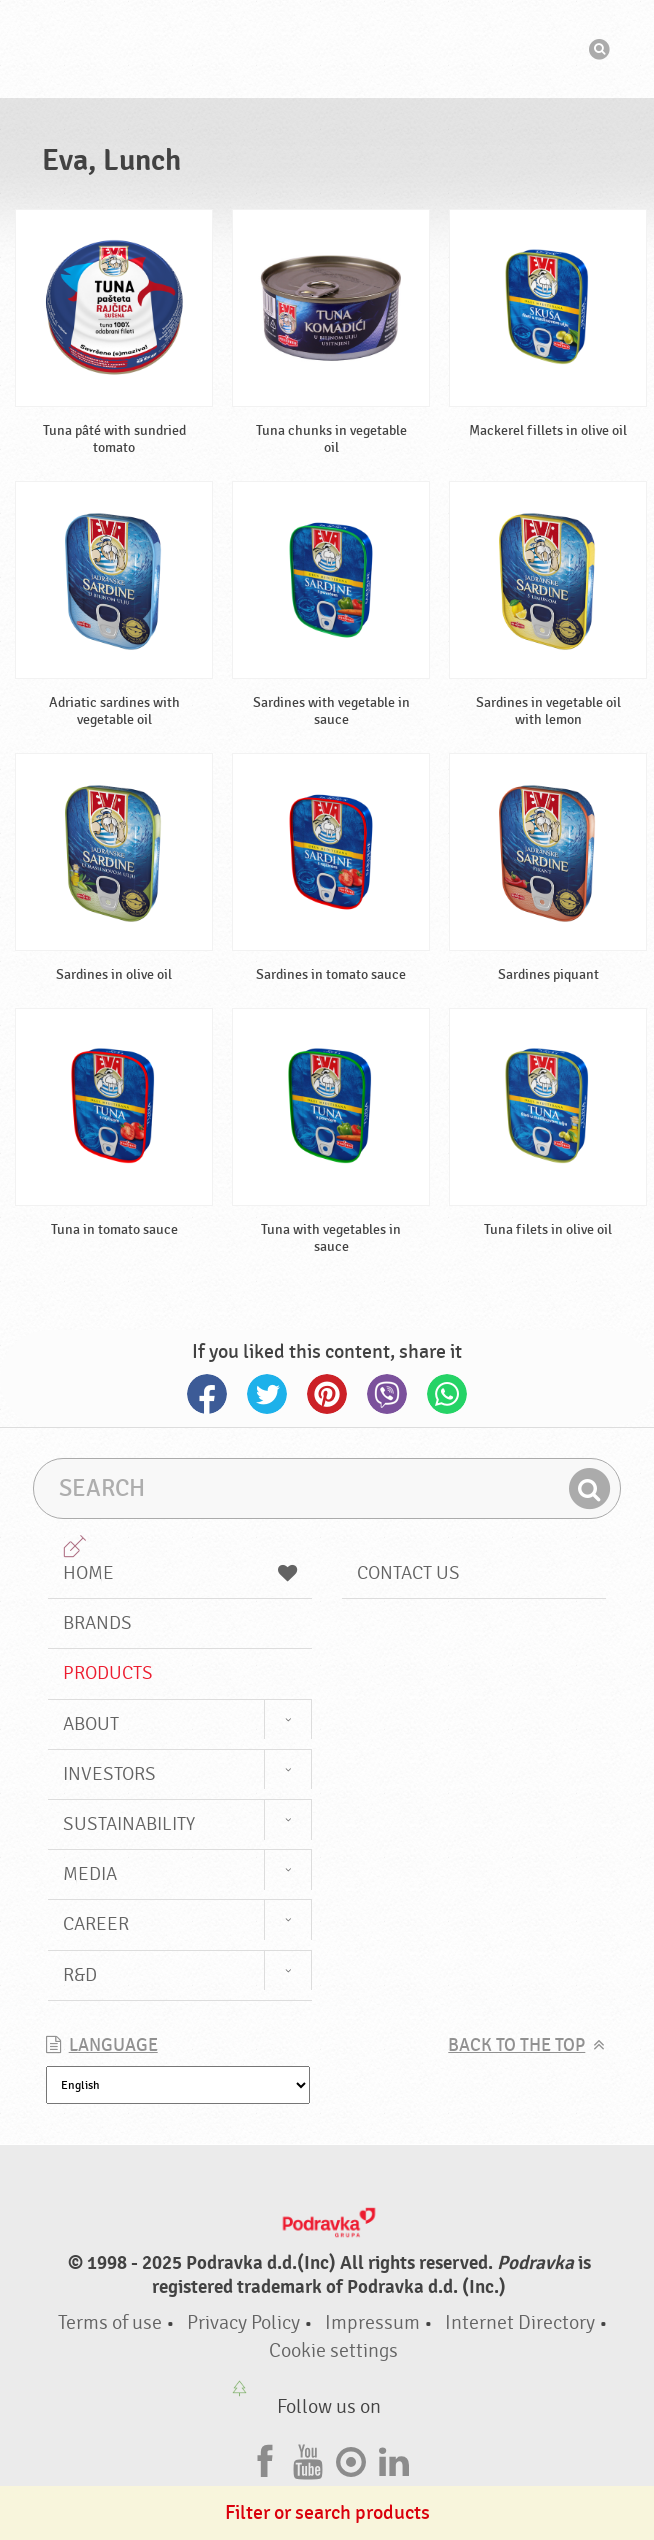 The width and height of the screenshot is (654, 2540). Describe the element at coordinates (239, 2388) in the screenshot. I see `indicates parks or nature areas on a map` at that location.